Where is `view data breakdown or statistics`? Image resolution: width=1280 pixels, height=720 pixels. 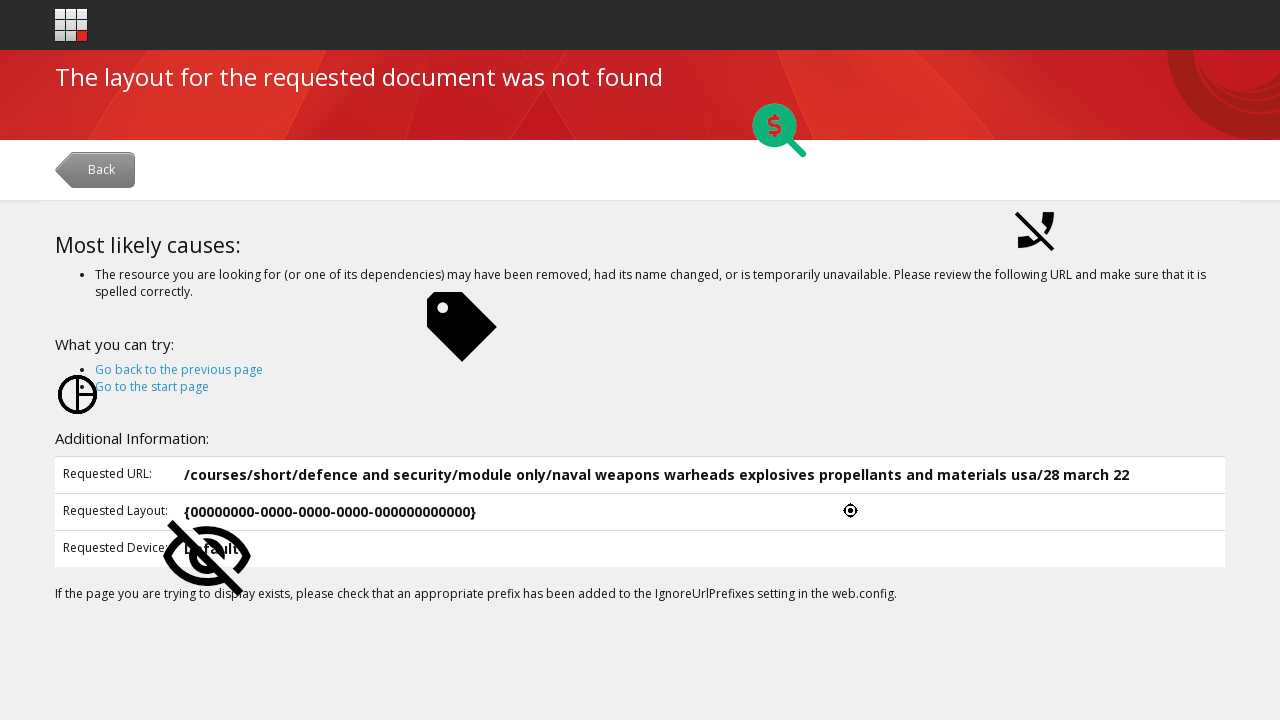 view data breakdown or statistics is located at coordinates (77, 394).